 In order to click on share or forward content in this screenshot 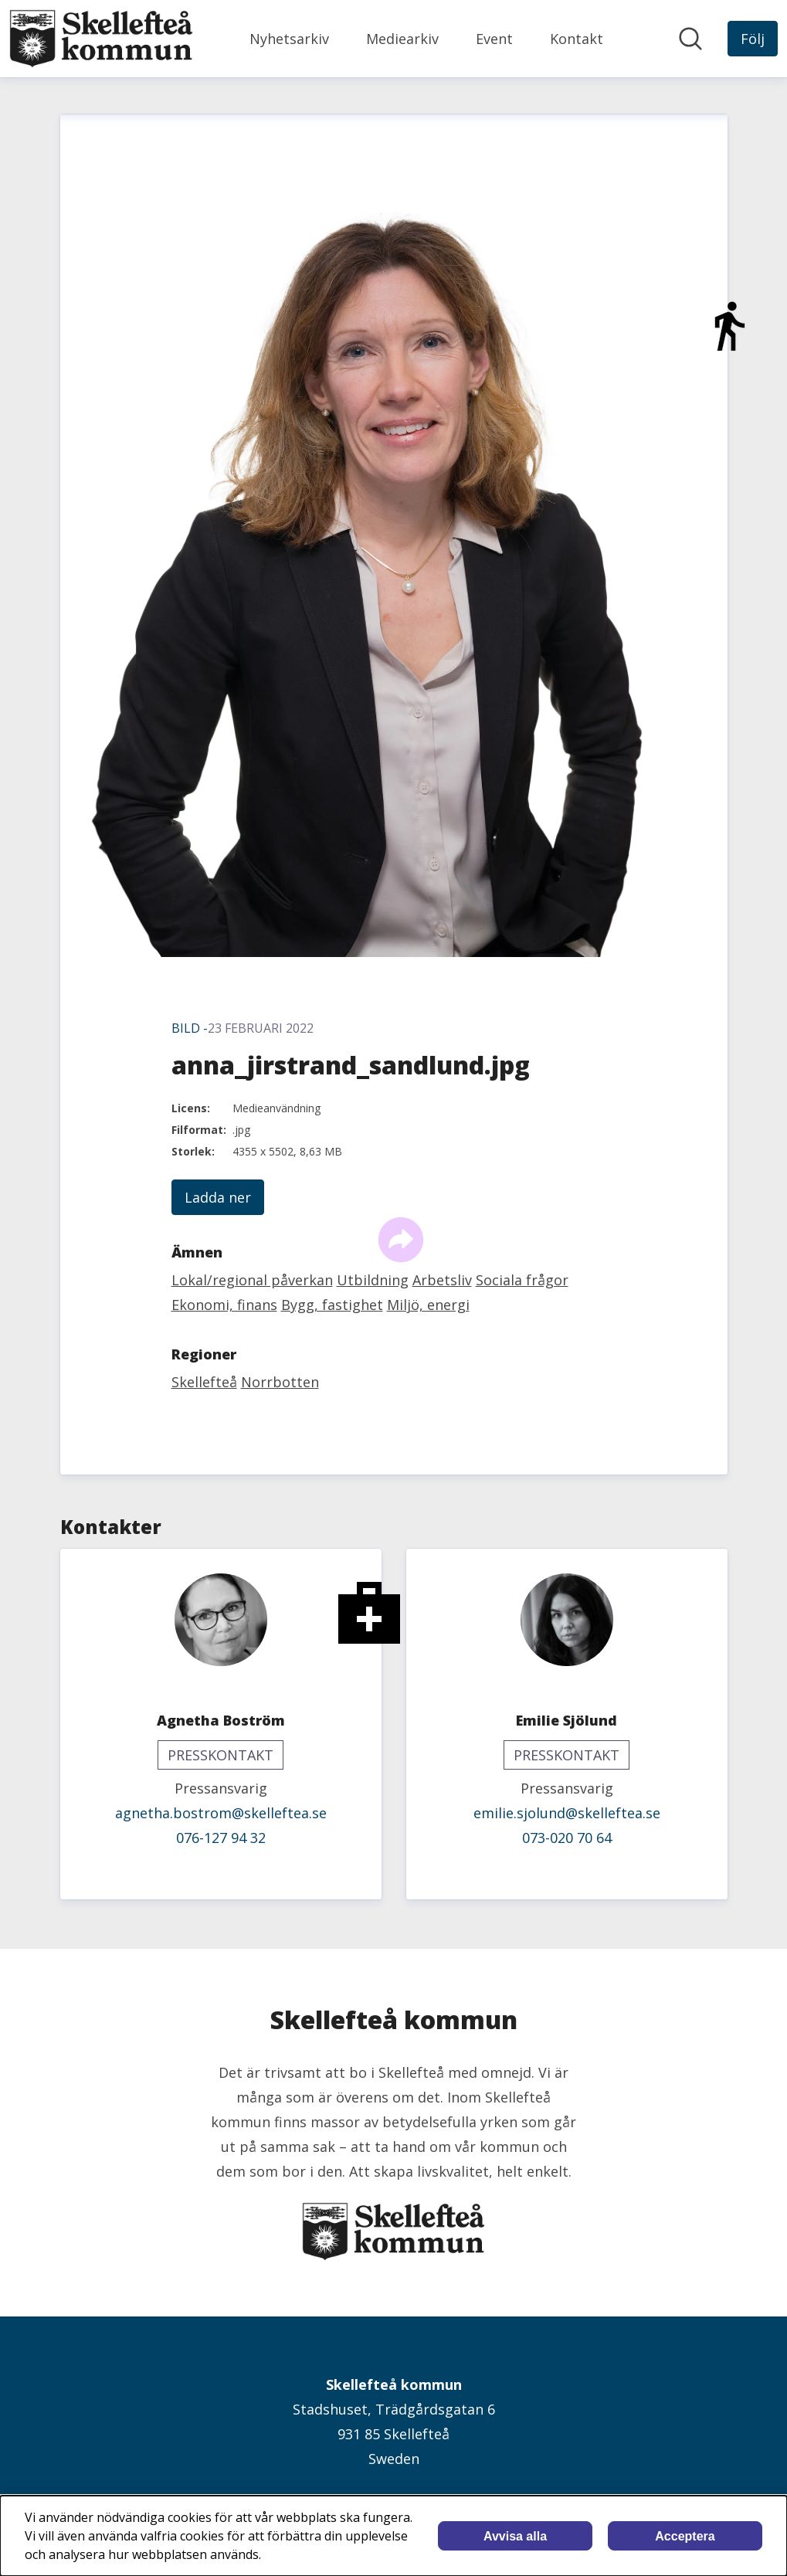, I will do `click(401, 1240)`.